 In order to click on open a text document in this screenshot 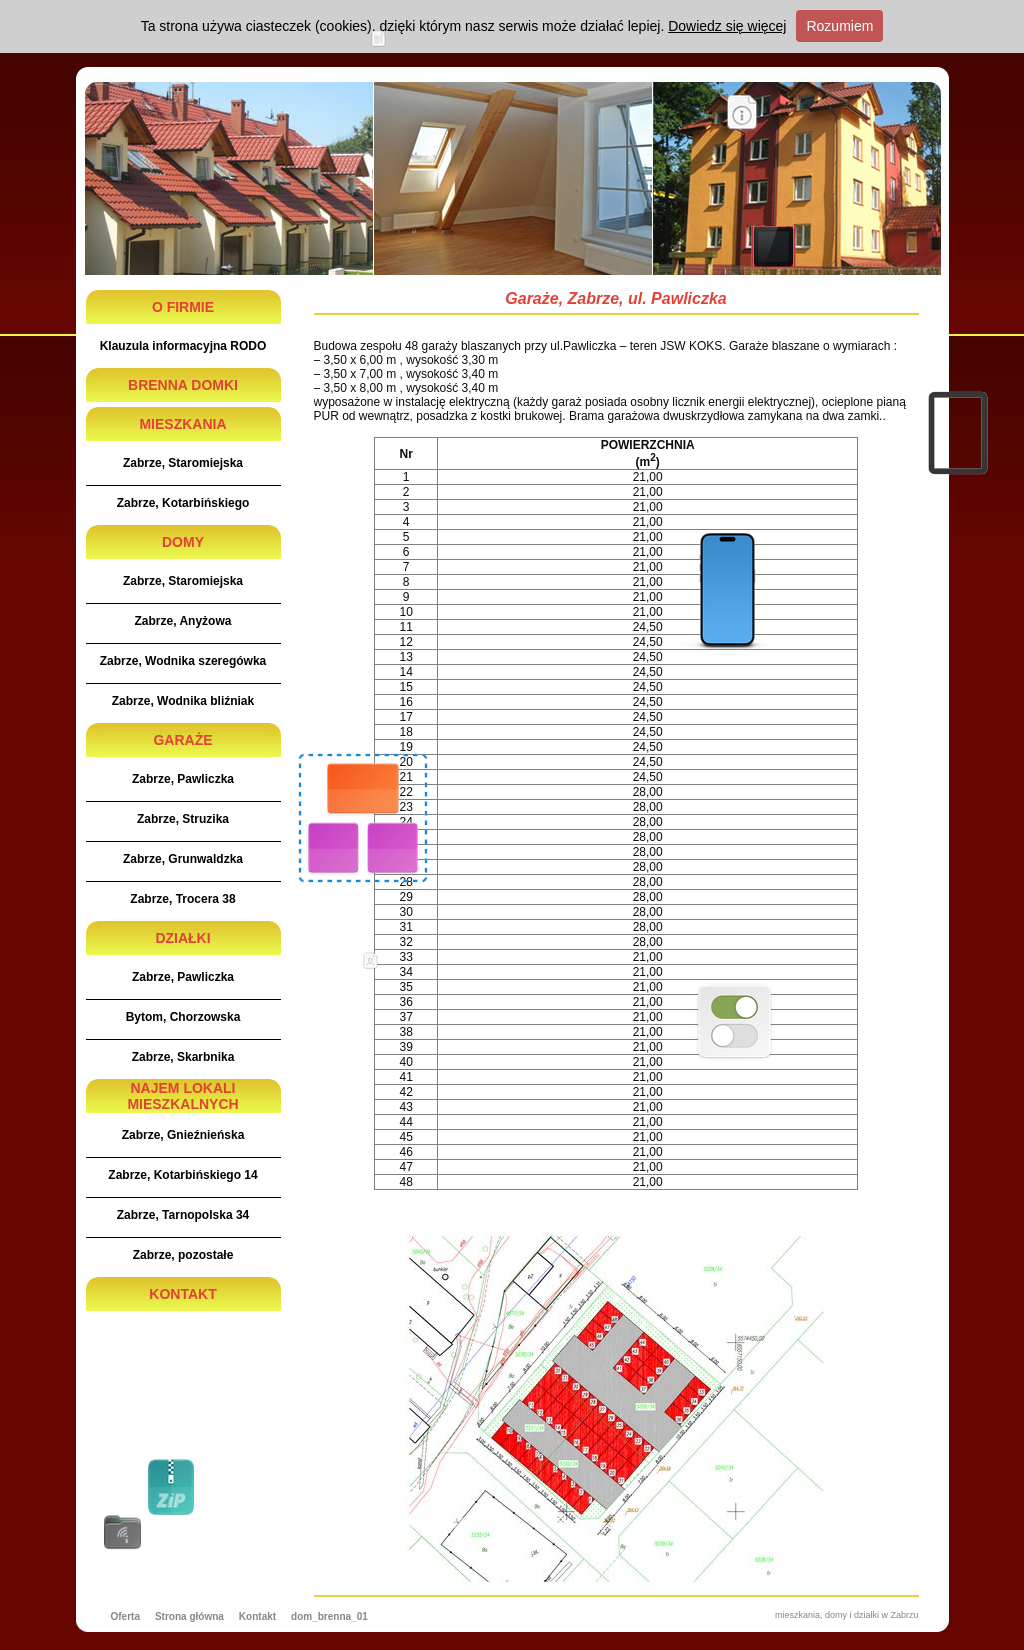, I will do `click(378, 38)`.